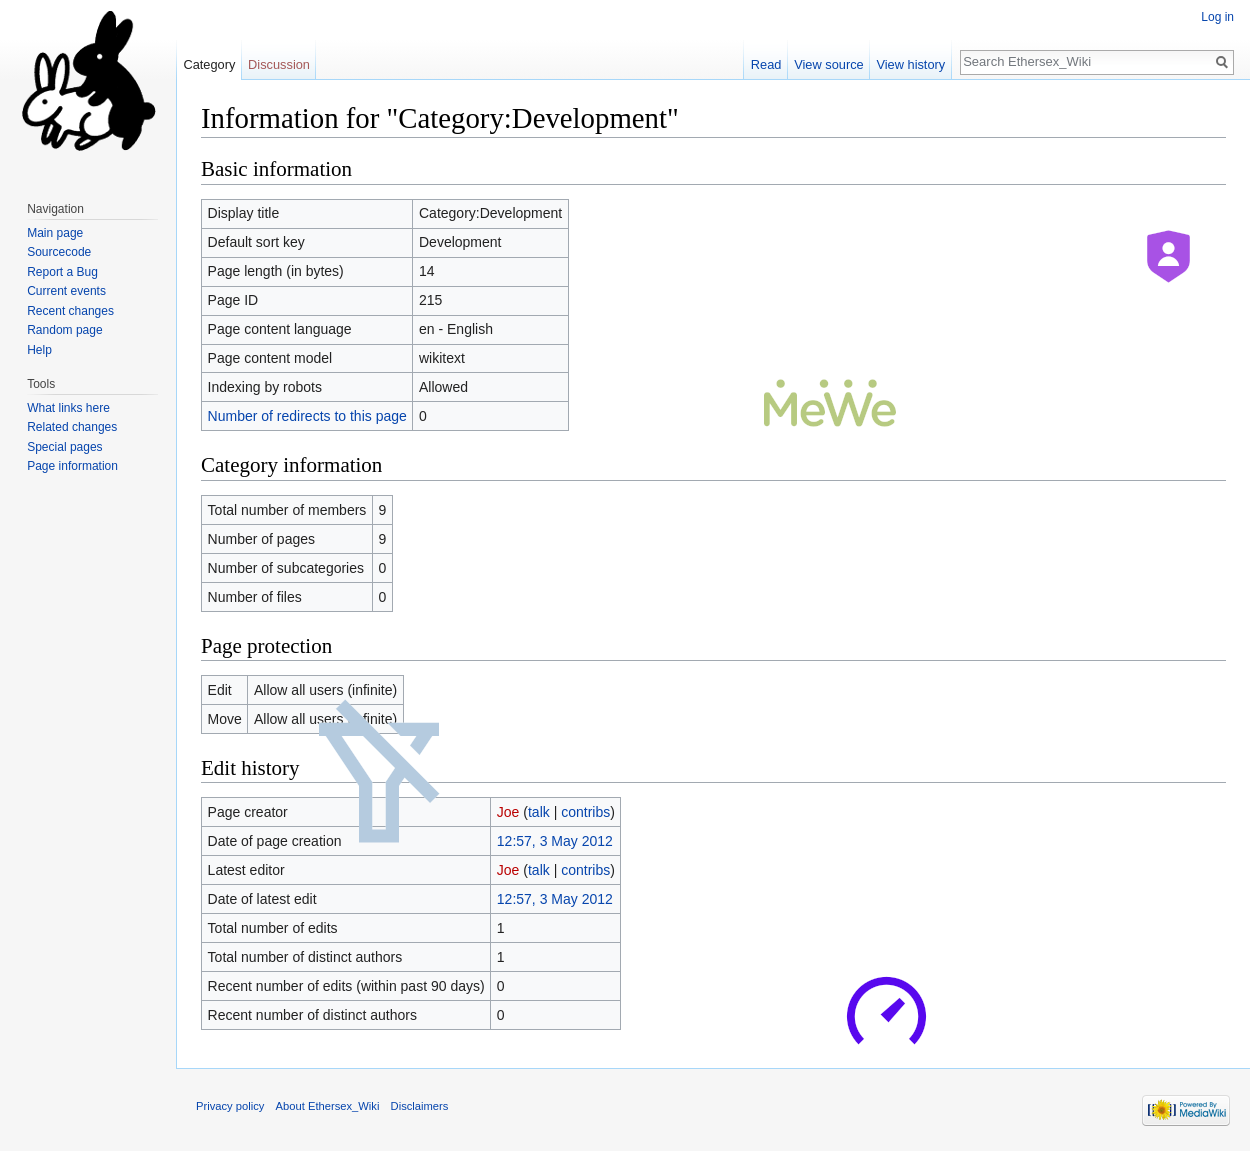 Image resolution: width=1250 pixels, height=1151 pixels. Describe the element at coordinates (379, 776) in the screenshot. I see `clear all active filters` at that location.